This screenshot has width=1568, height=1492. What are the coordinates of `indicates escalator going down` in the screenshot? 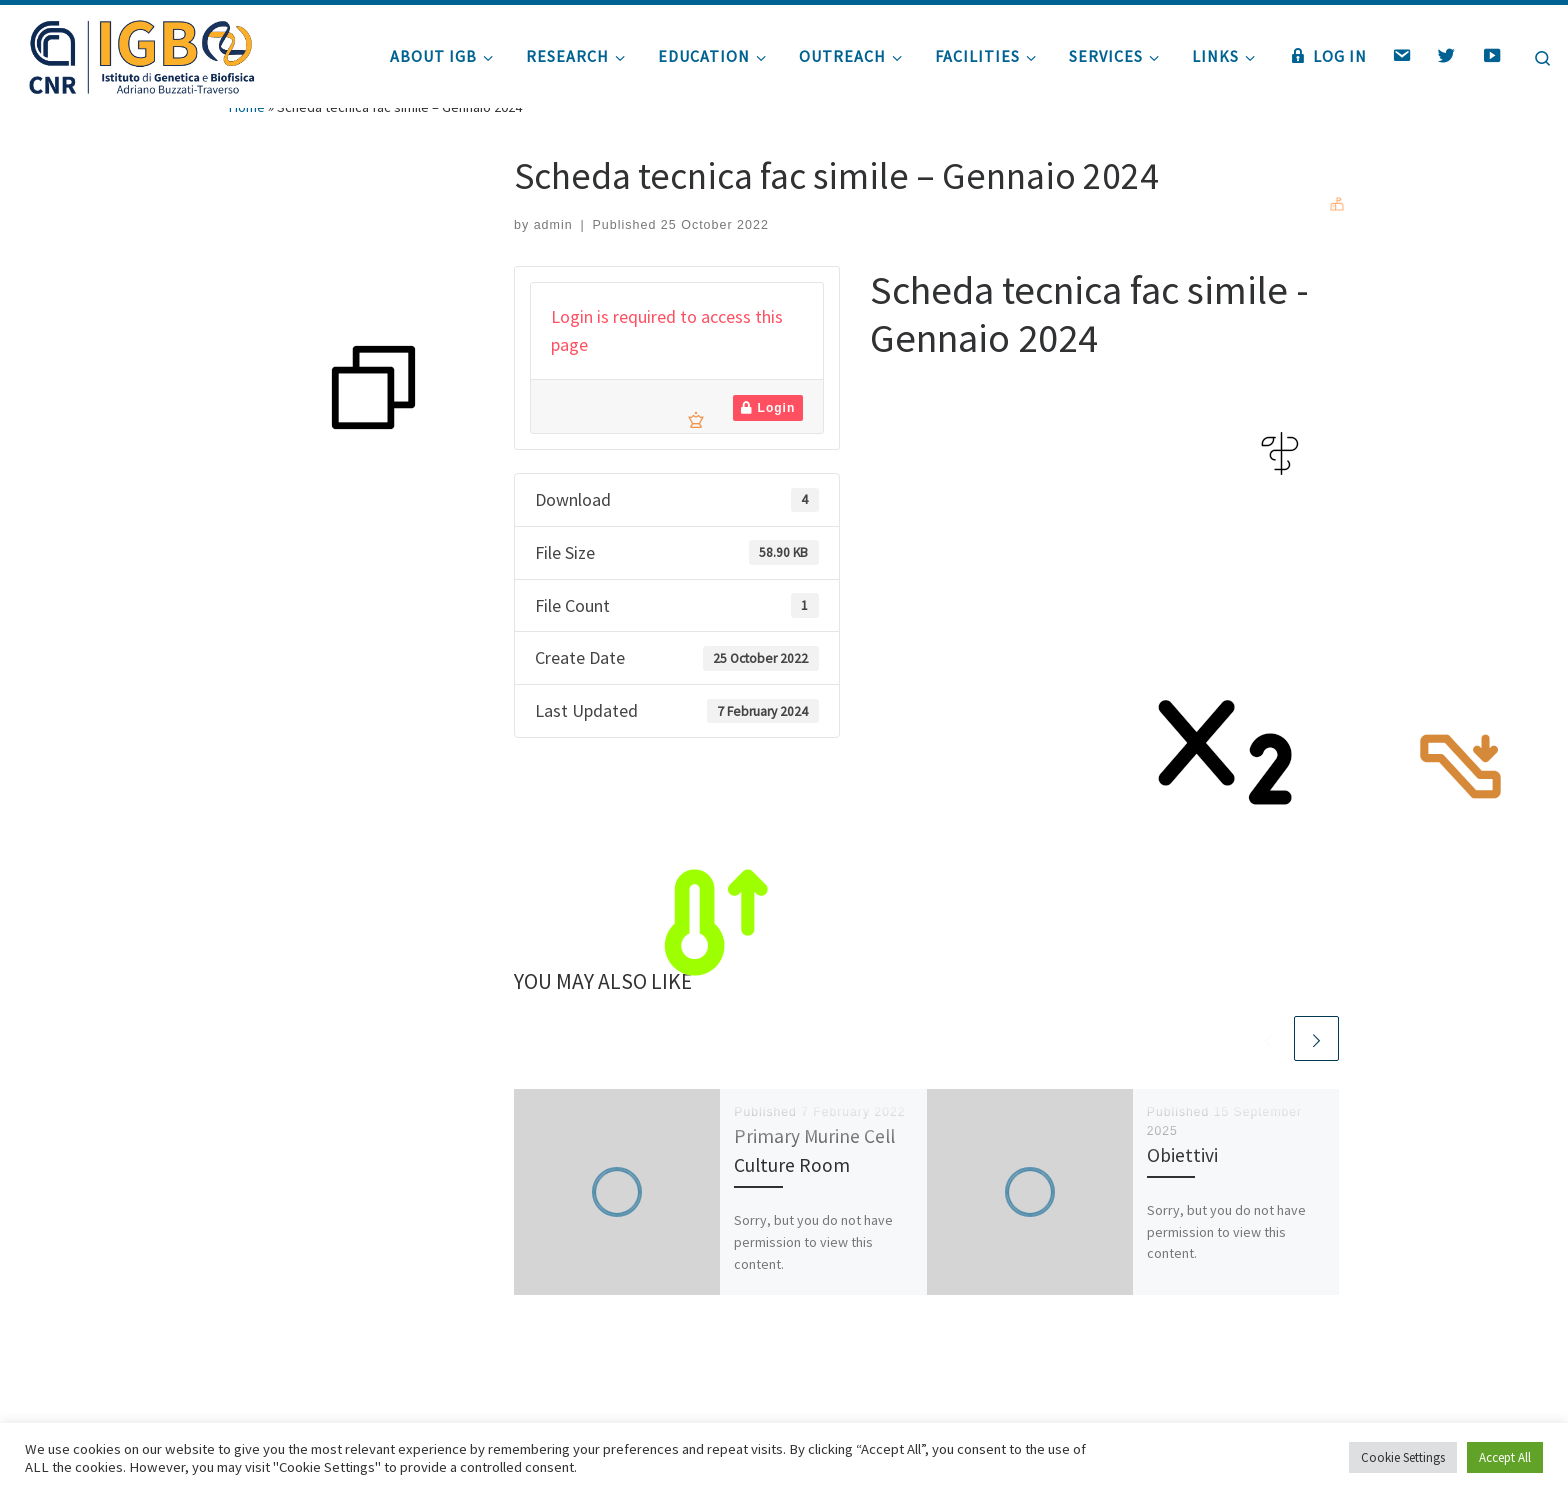 It's located at (1460, 766).